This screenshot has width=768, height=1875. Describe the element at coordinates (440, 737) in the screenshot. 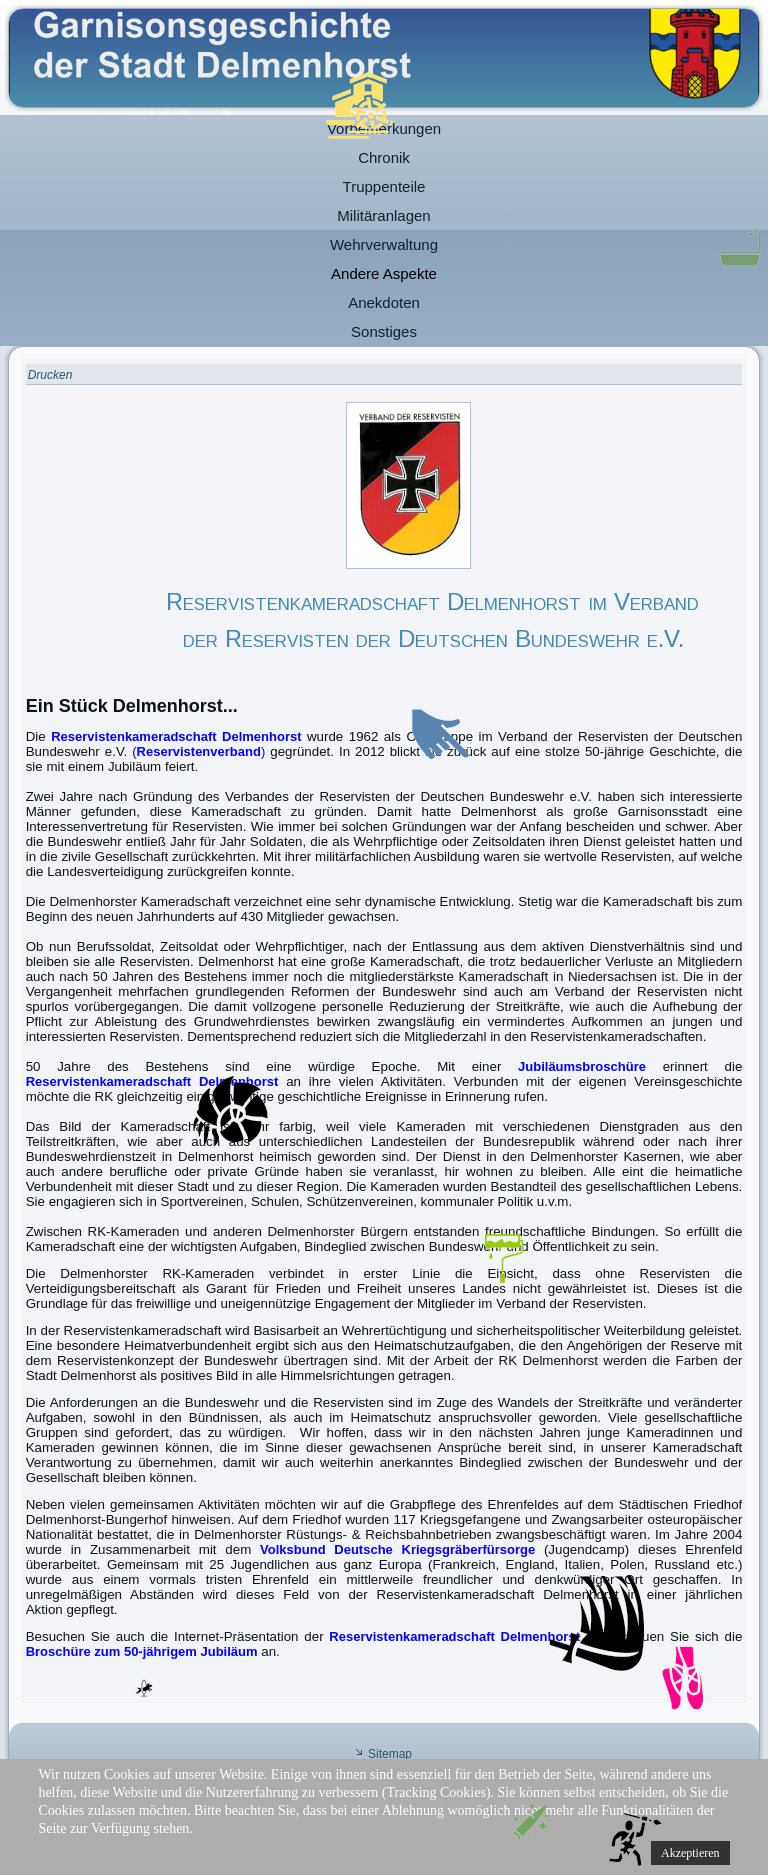

I see `tap to select or indicate an item` at that location.